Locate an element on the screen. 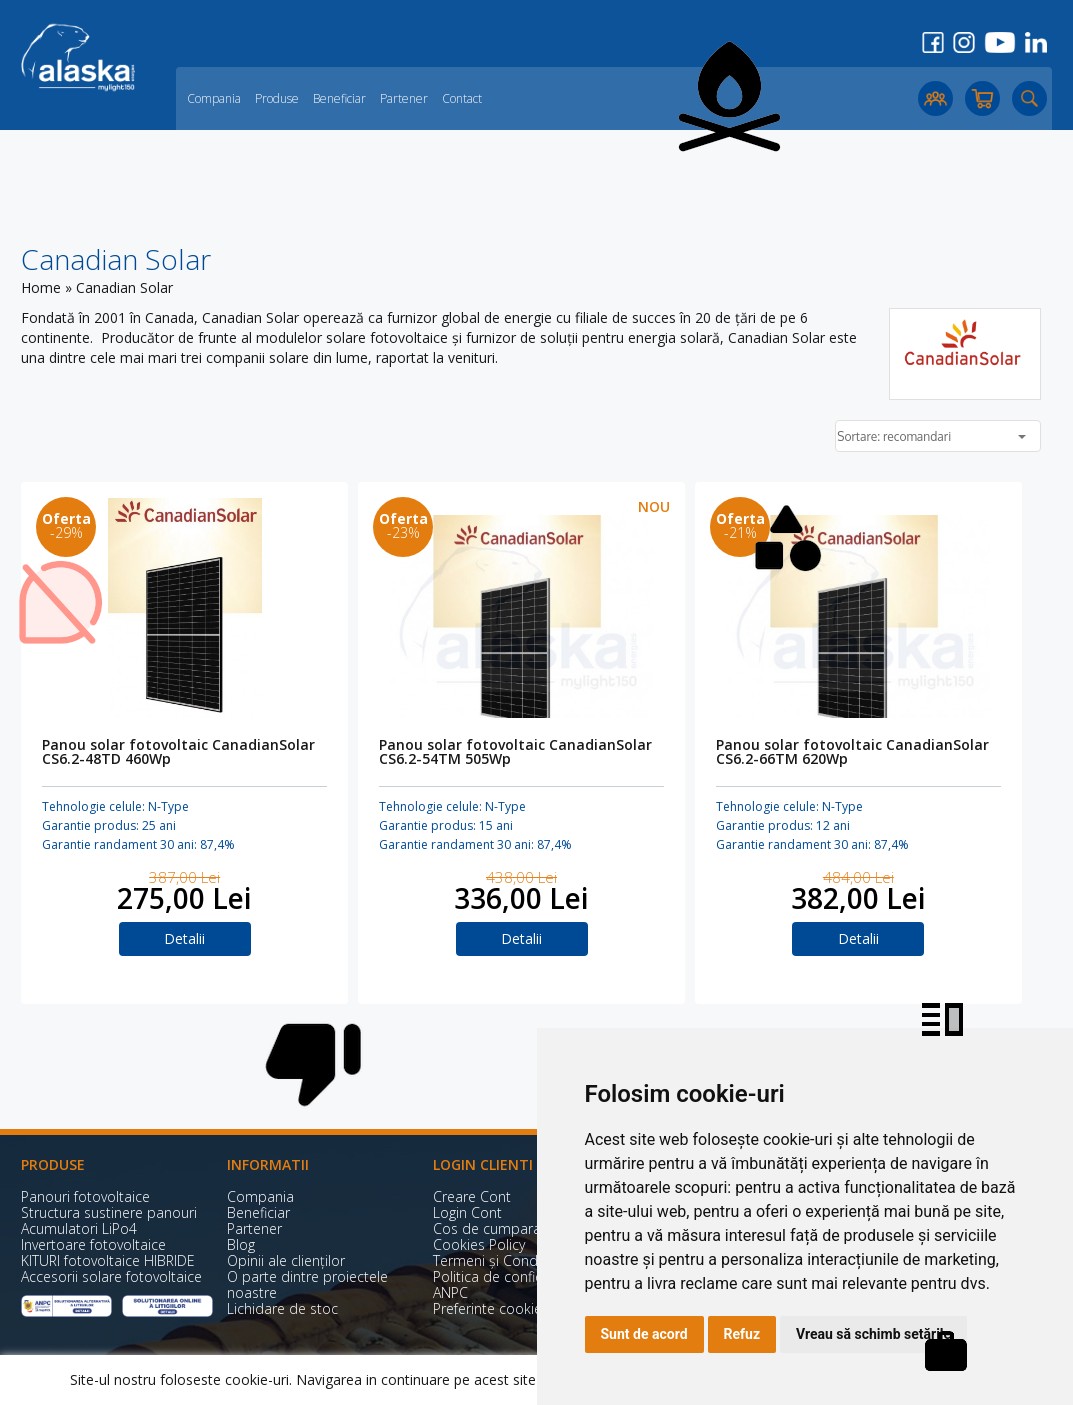 This screenshot has width=1073, height=1405. split view into vertical panels is located at coordinates (942, 1019).